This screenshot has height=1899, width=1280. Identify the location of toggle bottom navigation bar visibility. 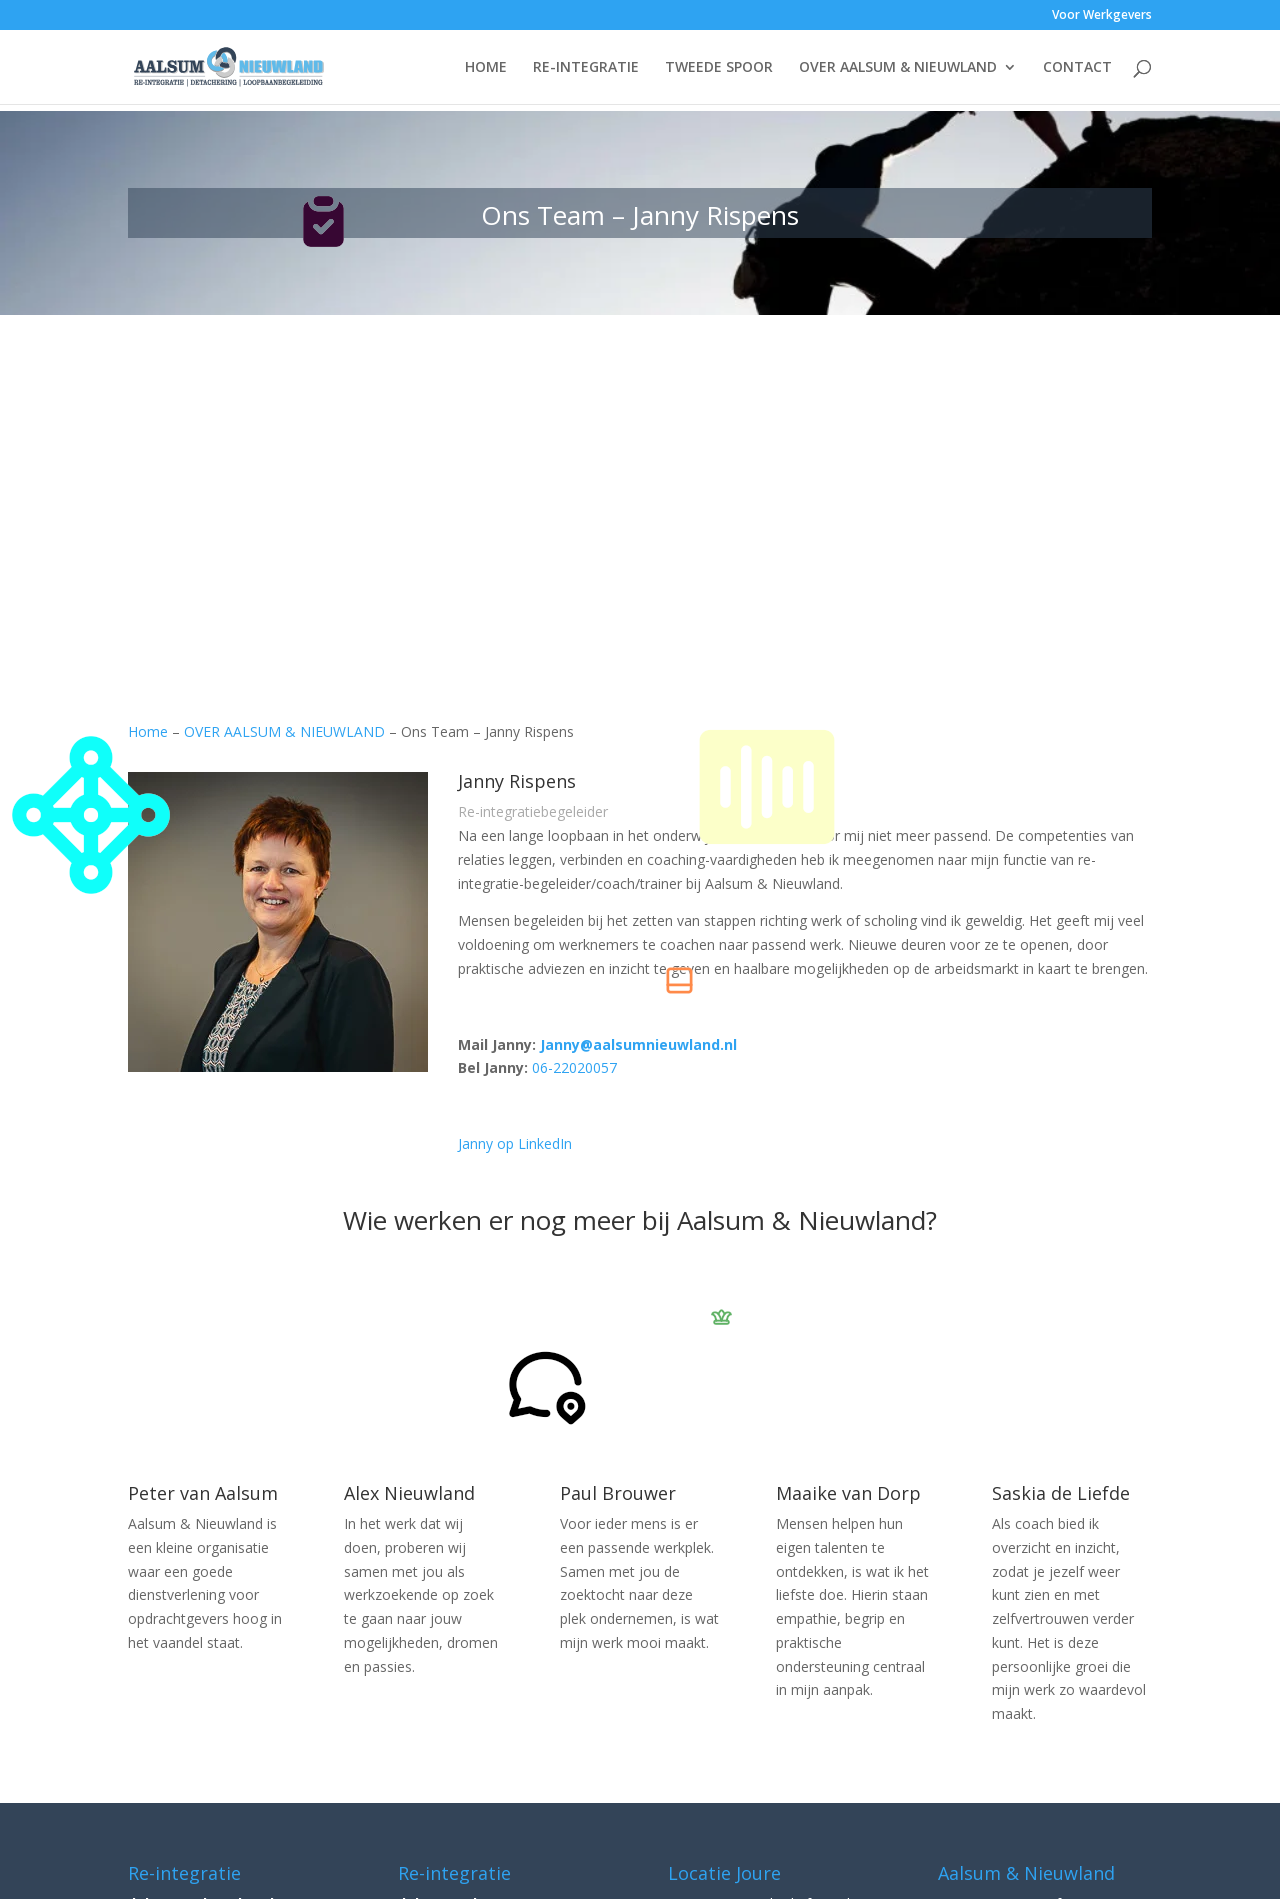
(679, 980).